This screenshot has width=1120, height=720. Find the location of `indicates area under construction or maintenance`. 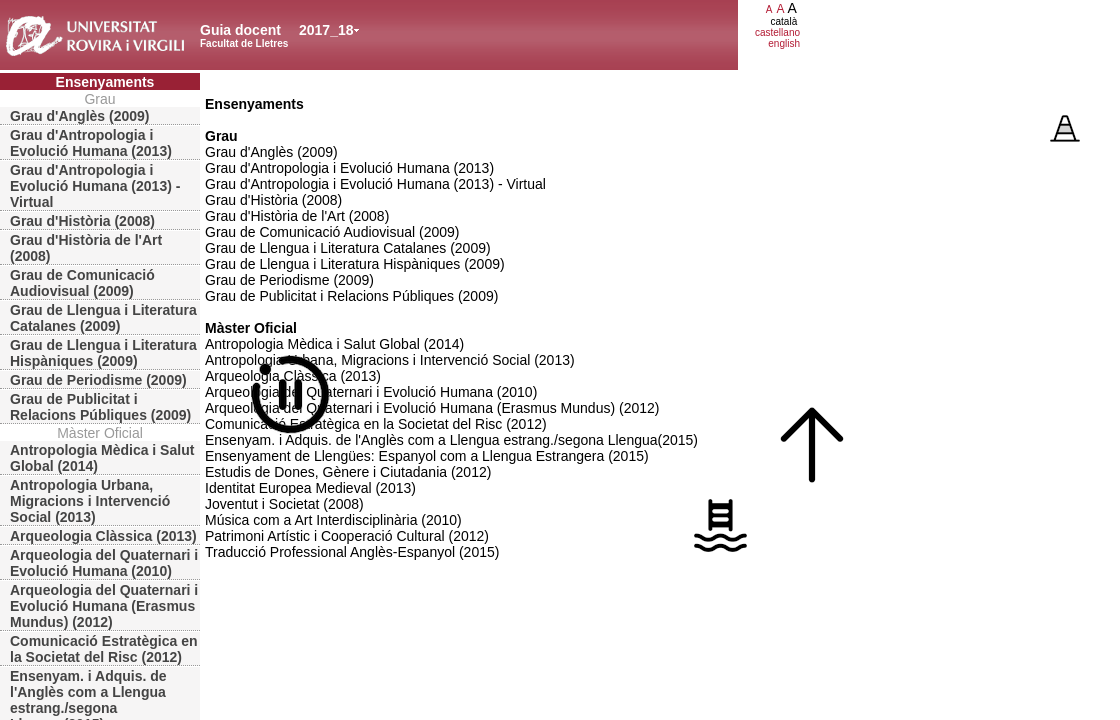

indicates area under construction or maintenance is located at coordinates (1065, 129).